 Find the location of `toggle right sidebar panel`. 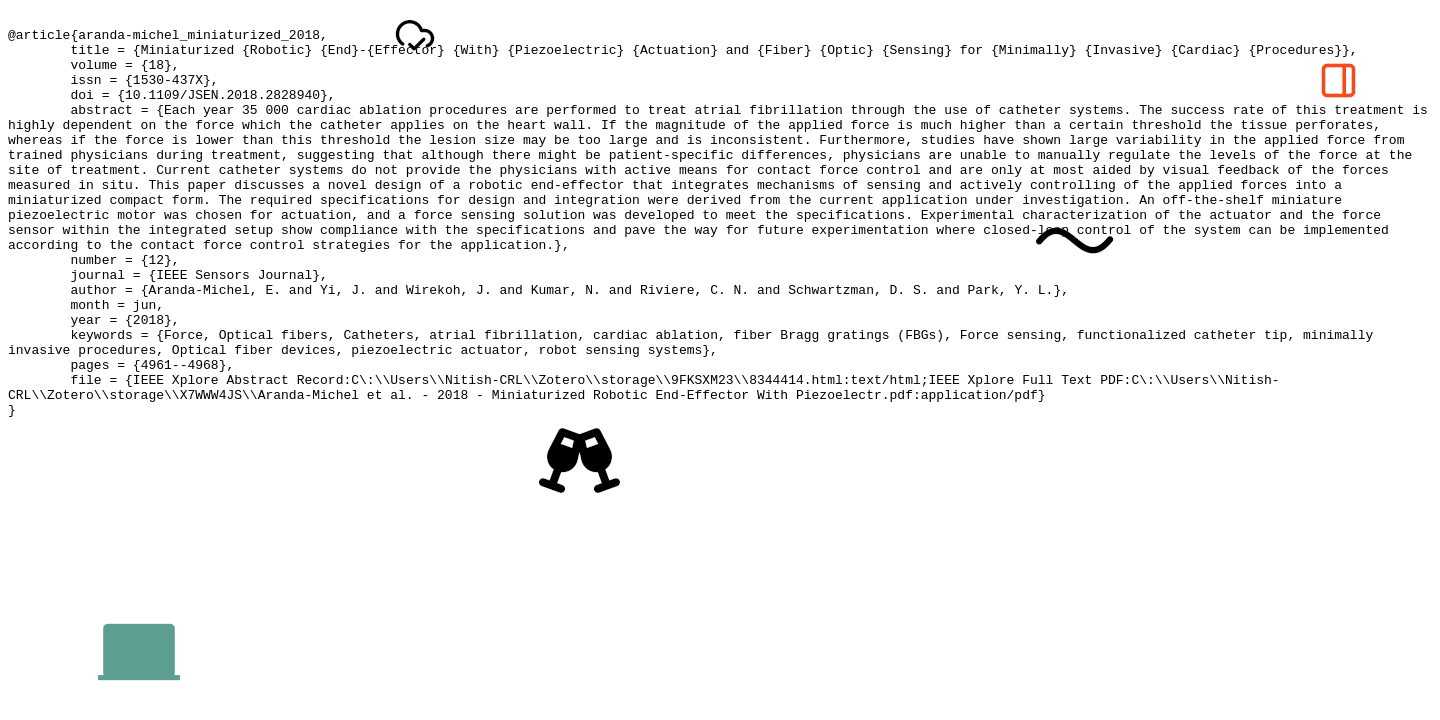

toggle right sidebar panel is located at coordinates (1338, 80).